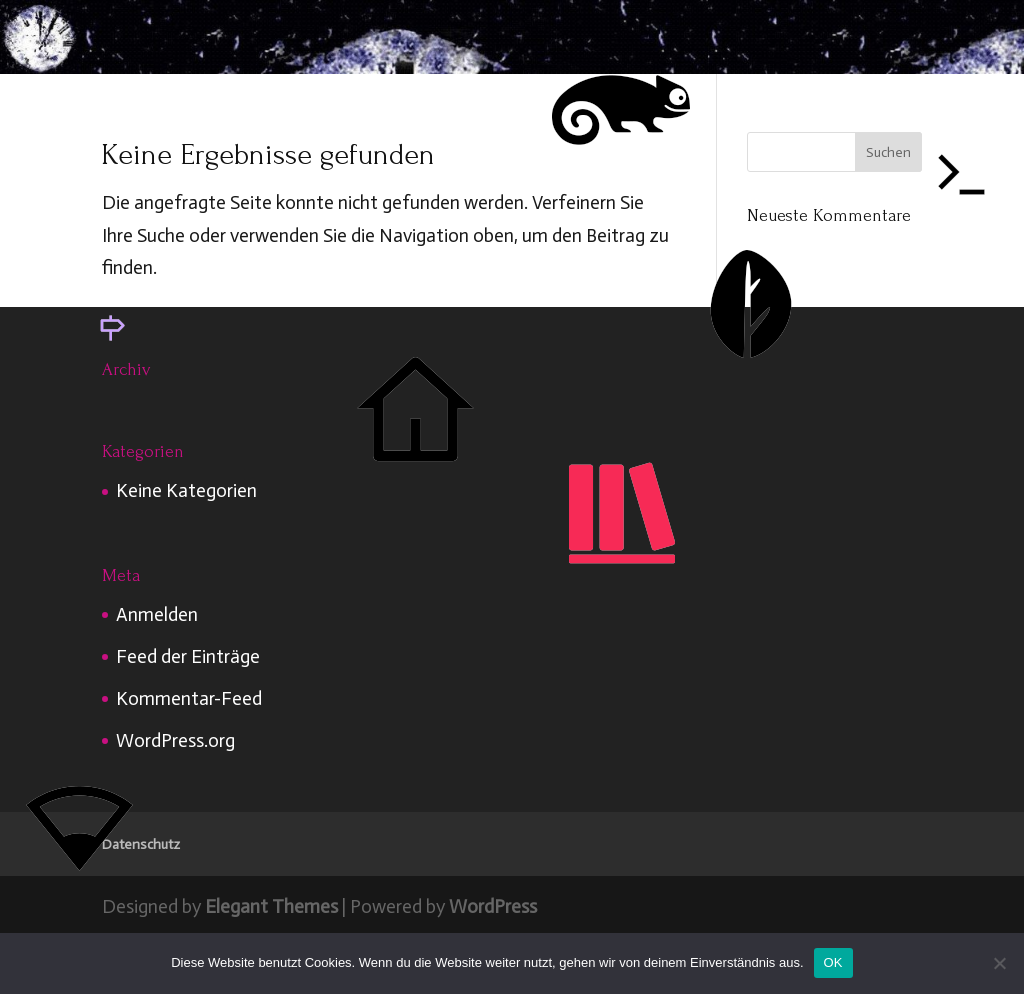 The width and height of the screenshot is (1024, 994). What do you see at coordinates (962, 172) in the screenshot?
I see `open command line interface` at bounding box center [962, 172].